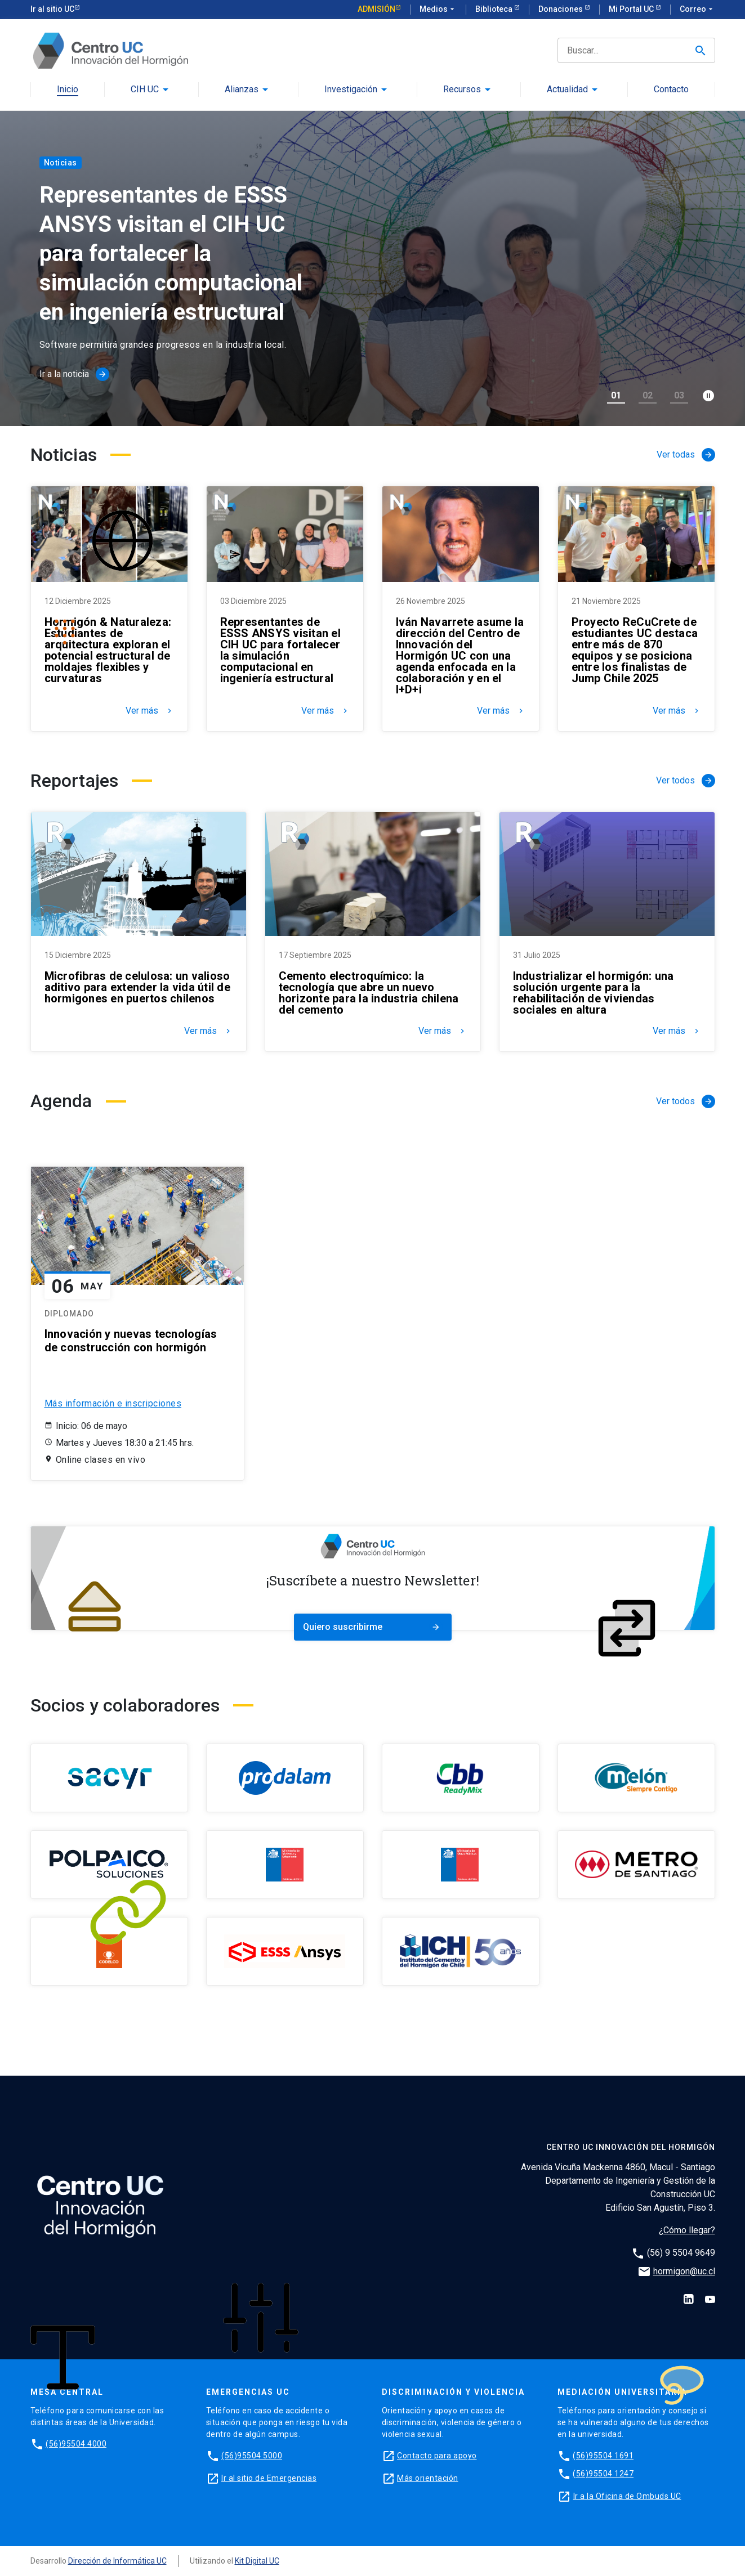  What do you see at coordinates (682, 2383) in the screenshot?
I see `use lasso selection tool` at bounding box center [682, 2383].